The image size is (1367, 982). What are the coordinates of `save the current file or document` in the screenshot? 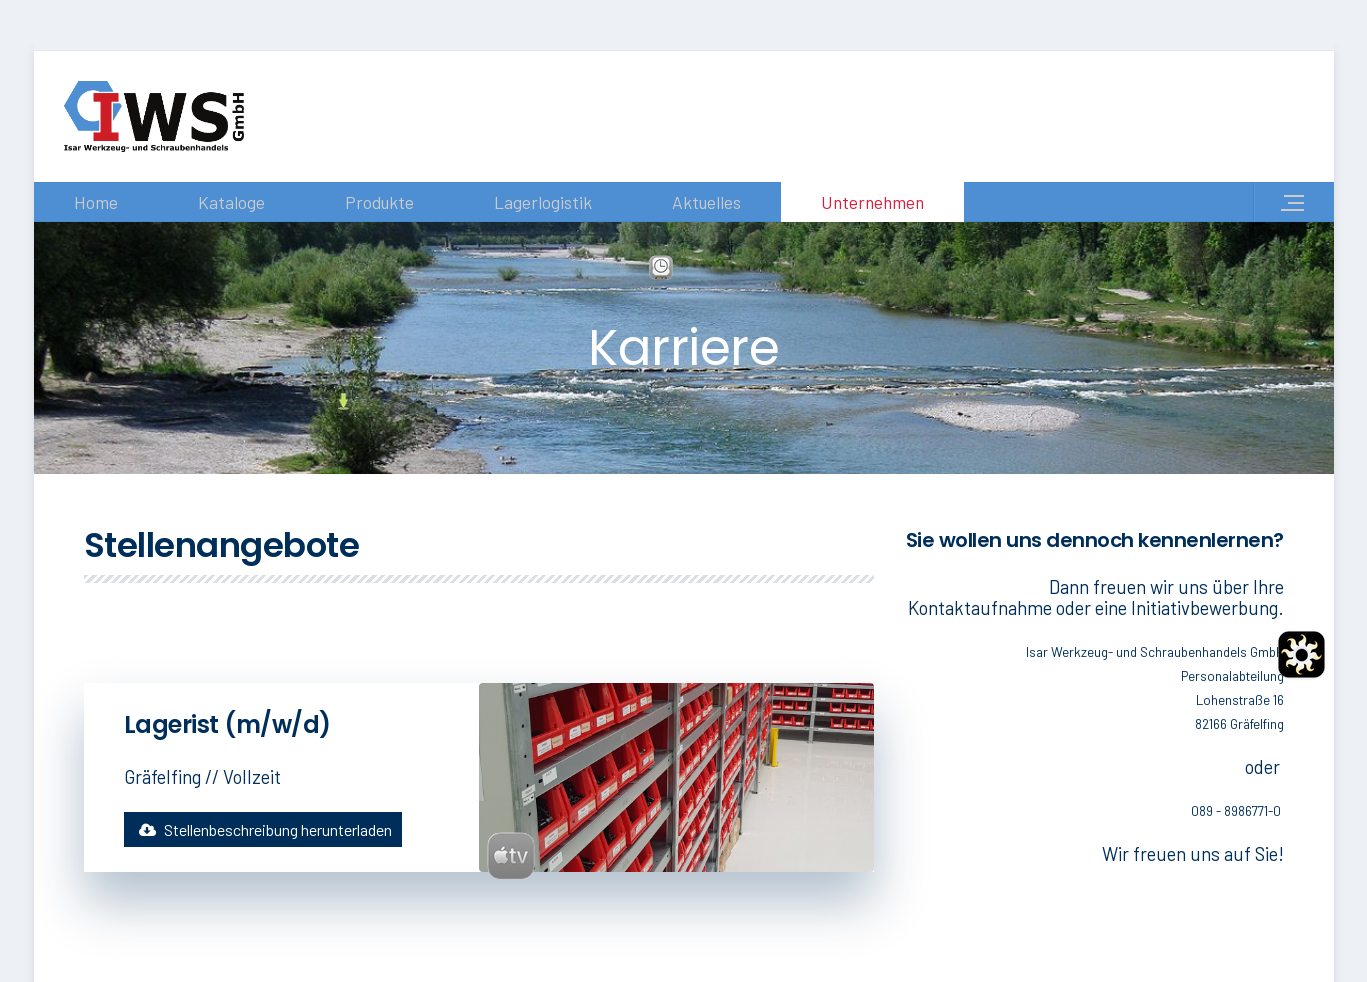 It's located at (343, 401).